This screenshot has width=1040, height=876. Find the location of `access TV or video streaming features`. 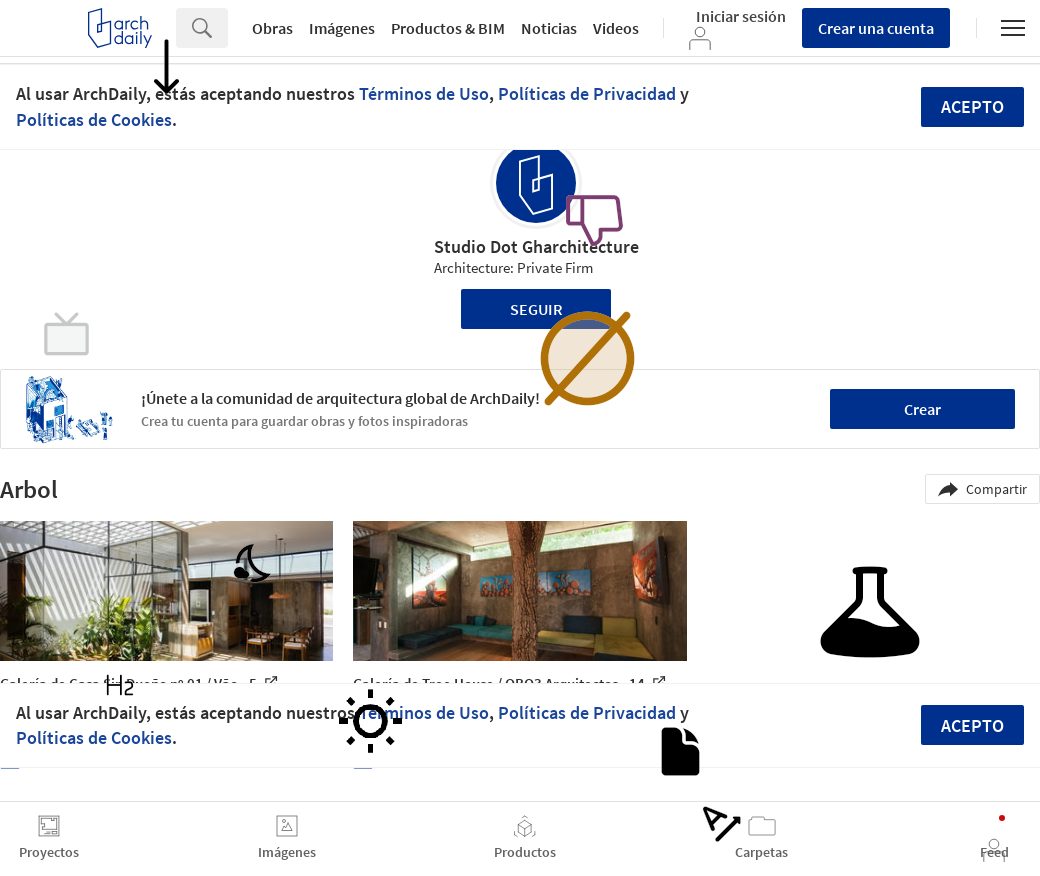

access TV or video streaming features is located at coordinates (66, 336).